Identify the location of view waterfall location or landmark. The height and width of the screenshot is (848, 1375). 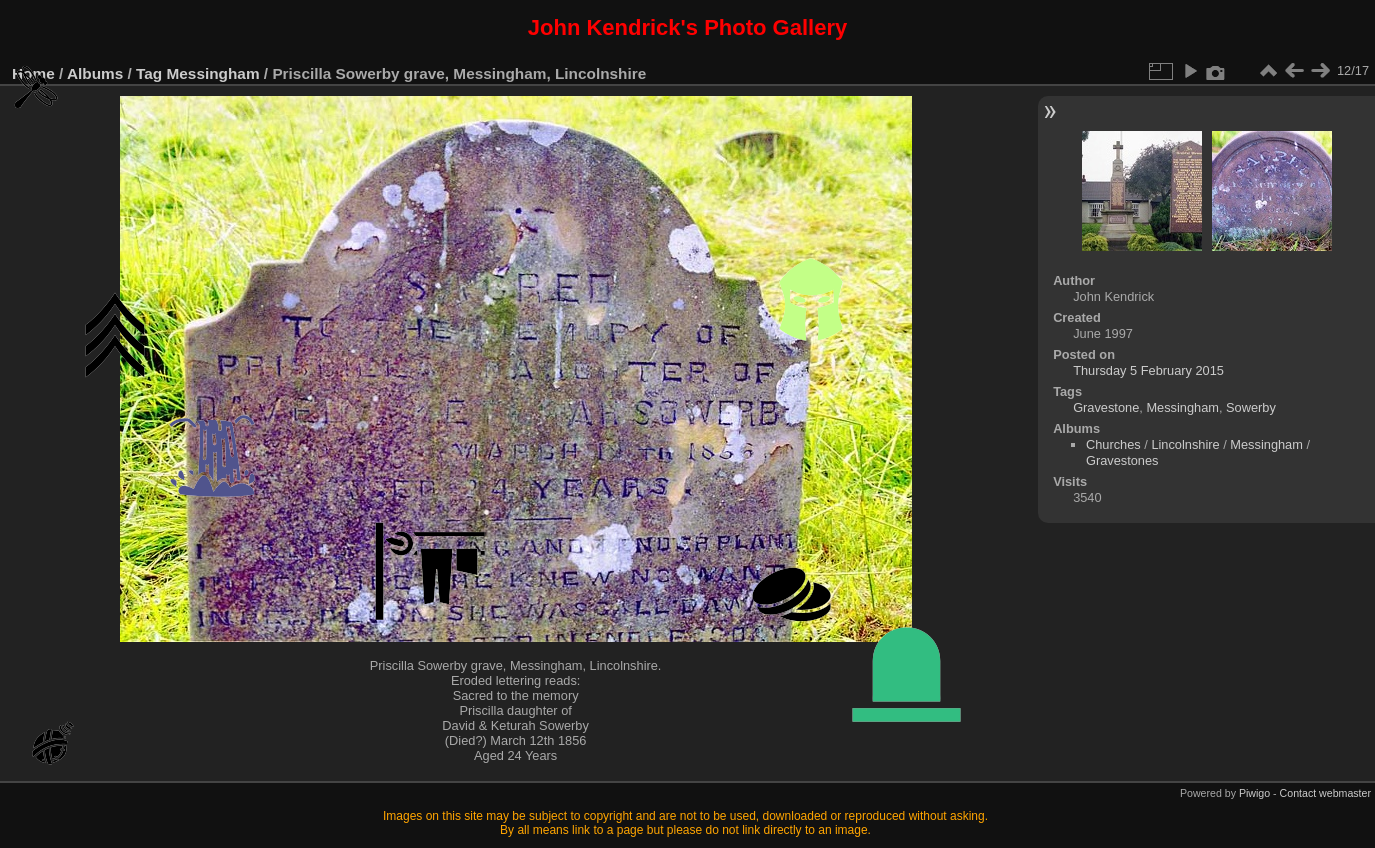
(212, 456).